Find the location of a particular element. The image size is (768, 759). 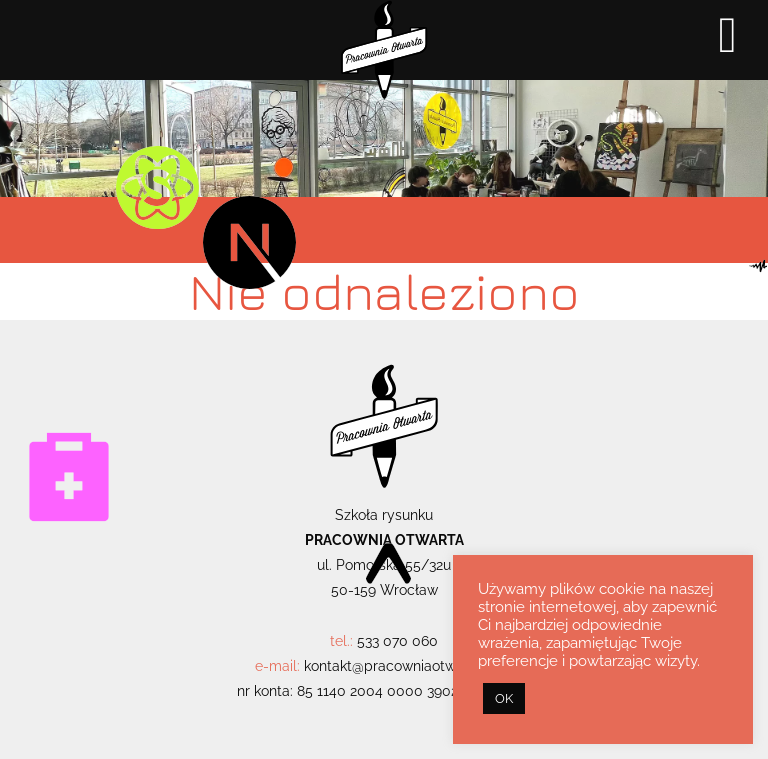

semantic ui react library logo is located at coordinates (157, 187).